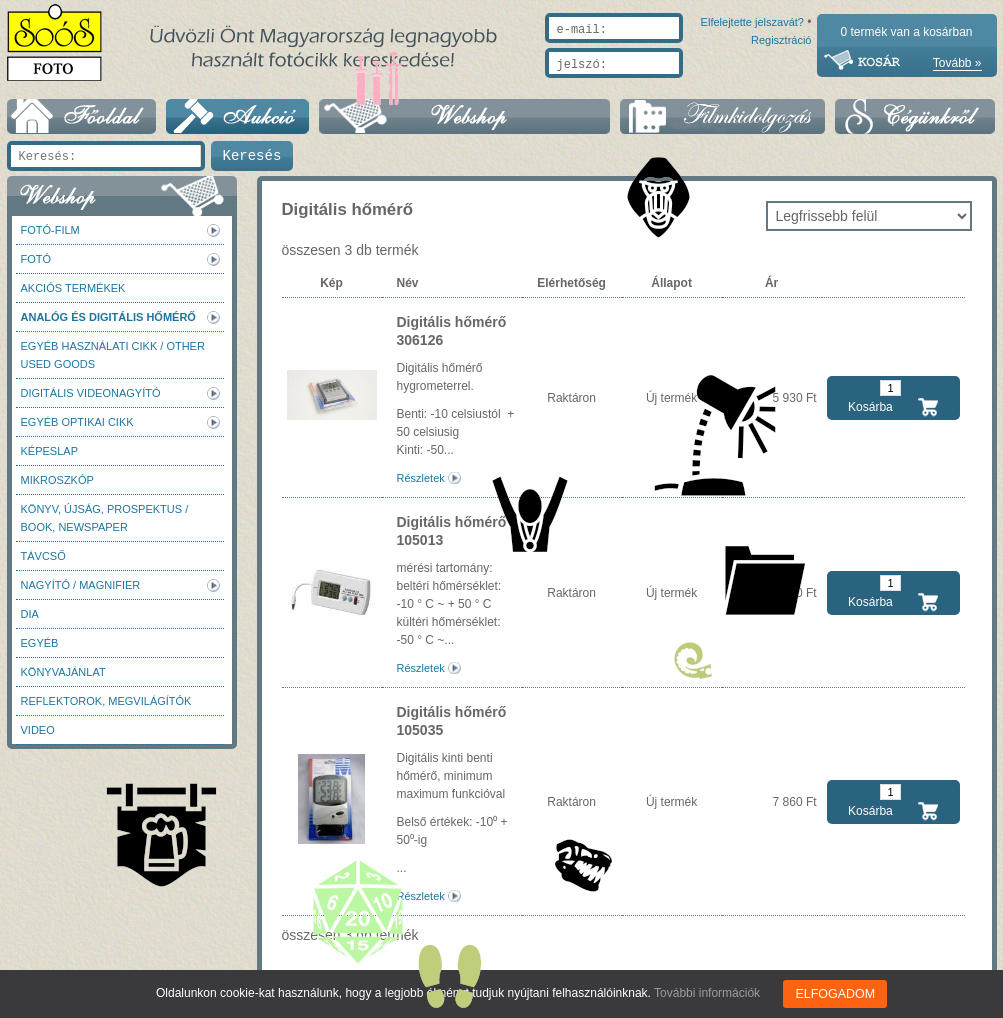 Image resolution: width=1003 pixels, height=1018 pixels. What do you see at coordinates (449, 976) in the screenshot?
I see `view walking directions or route history` at bounding box center [449, 976].